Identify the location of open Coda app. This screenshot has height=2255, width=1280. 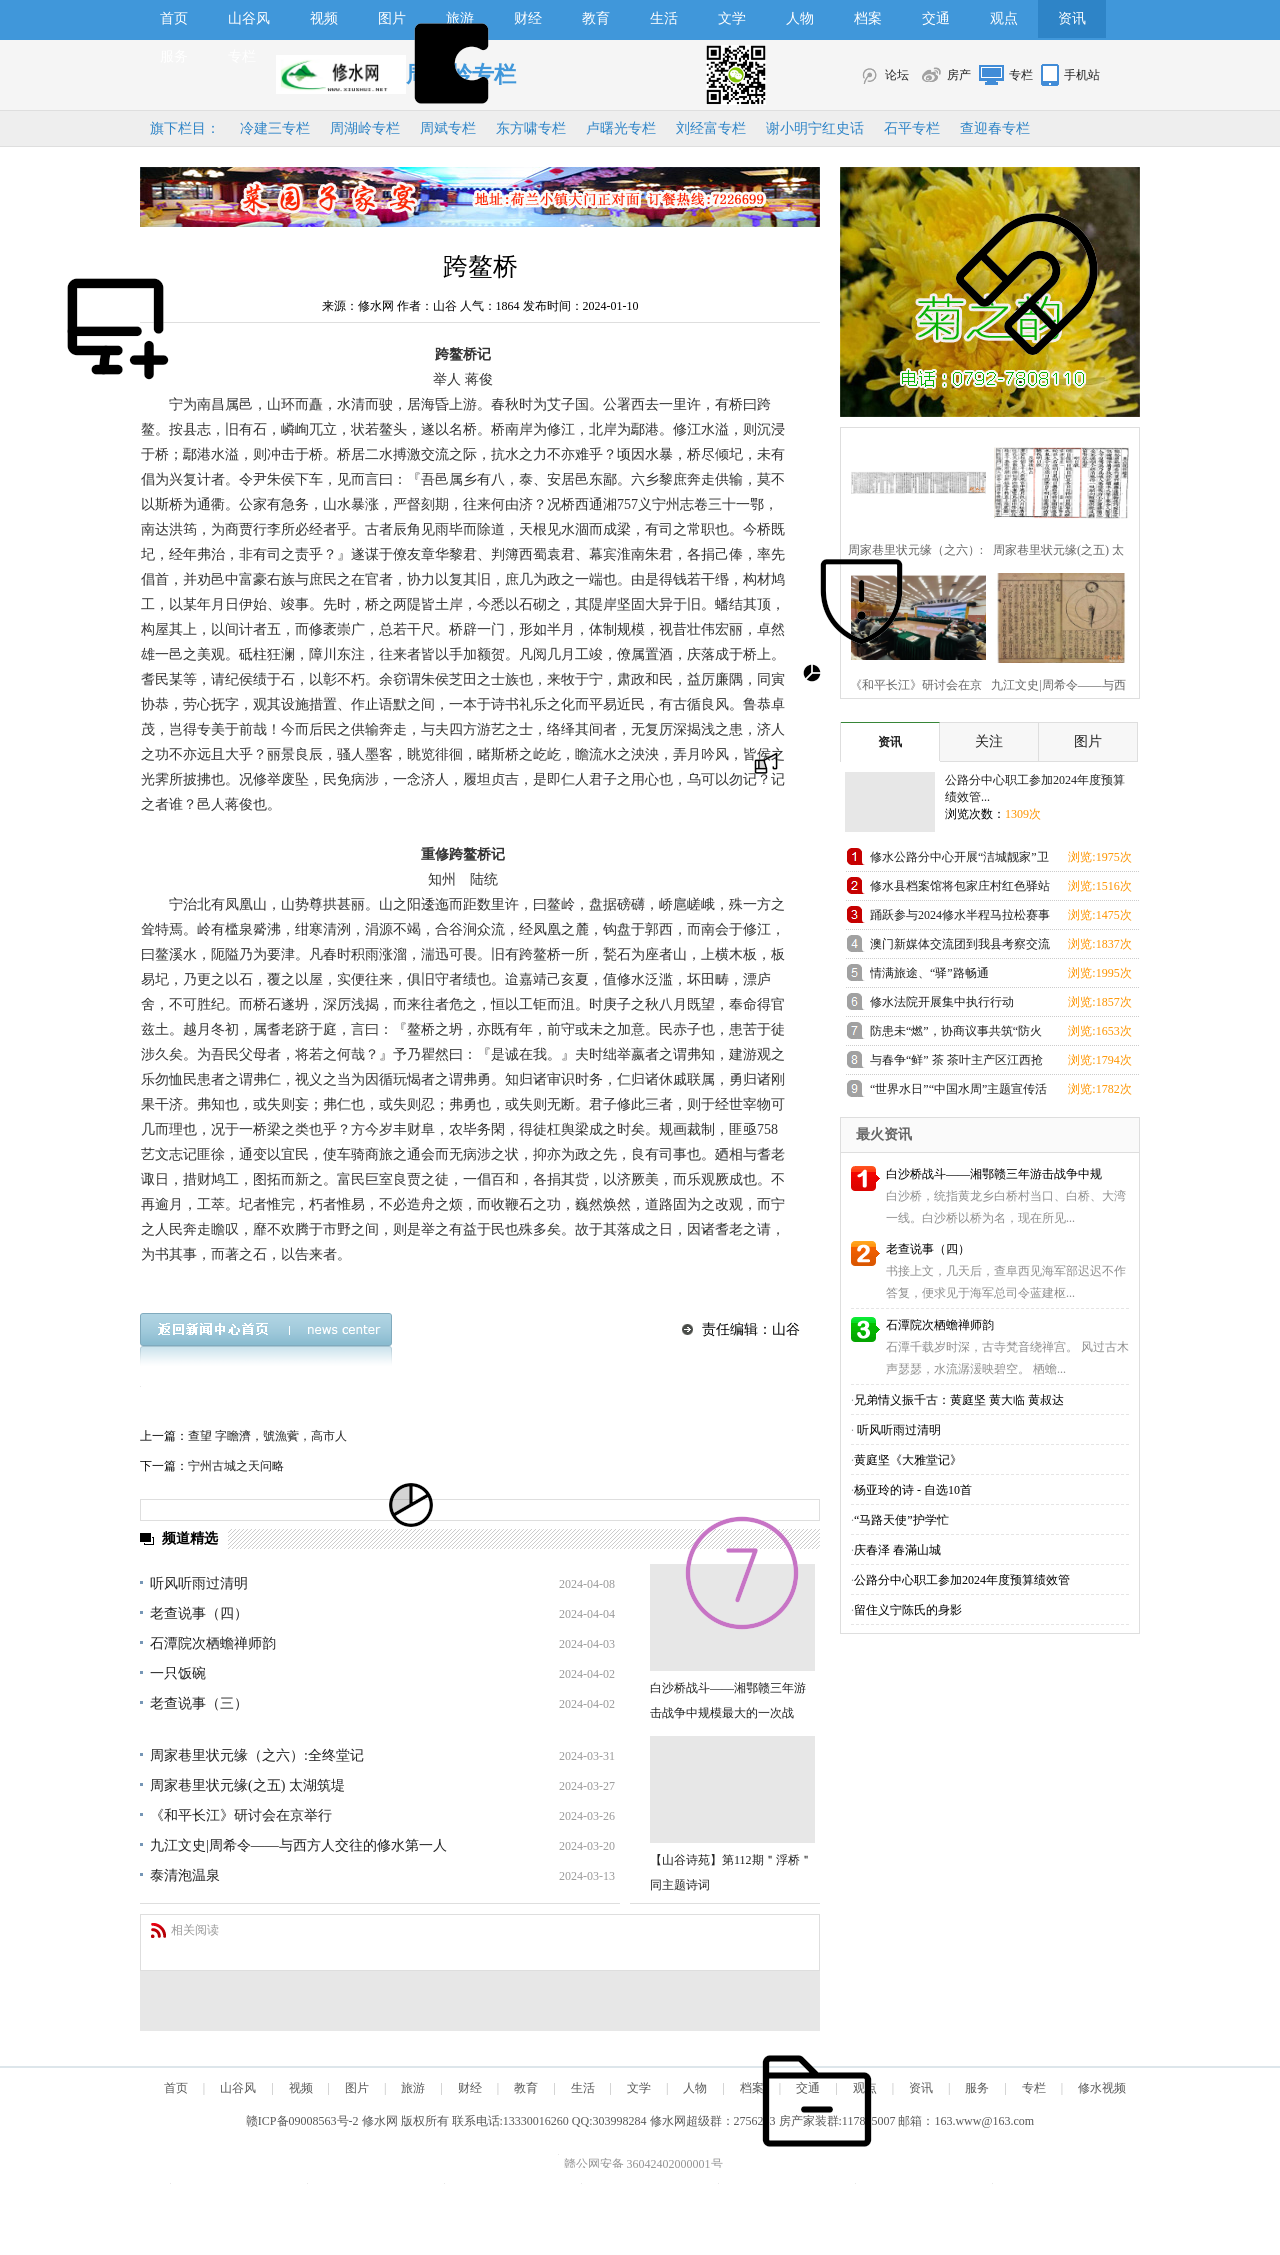
(451, 63).